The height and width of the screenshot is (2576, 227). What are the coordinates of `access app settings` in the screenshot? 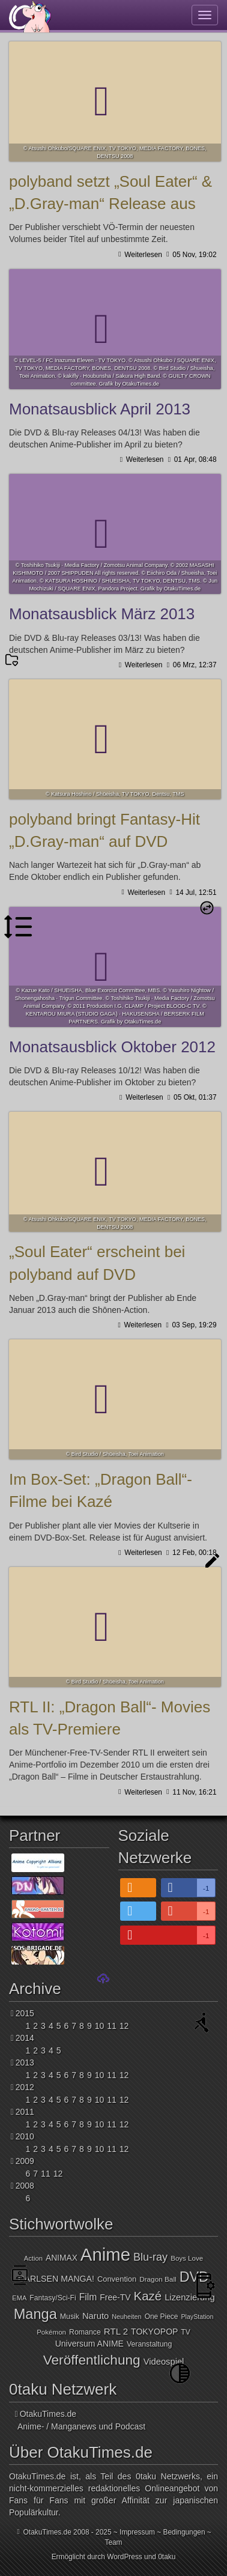 It's located at (204, 2285).